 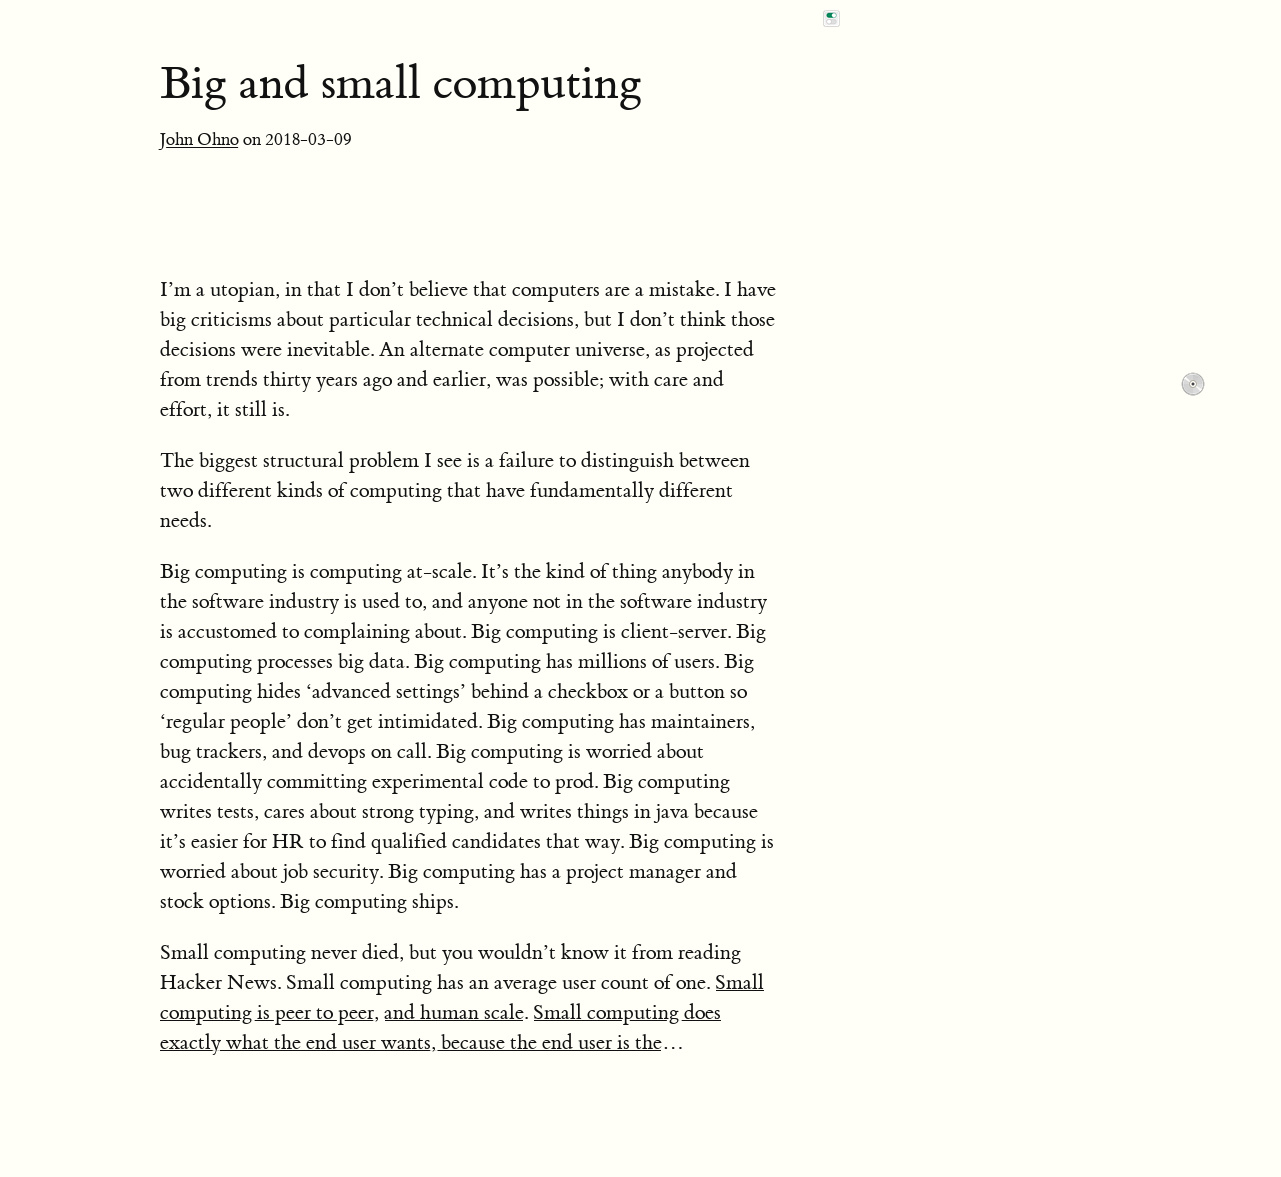 I want to click on open system settings or preferences, so click(x=831, y=18).